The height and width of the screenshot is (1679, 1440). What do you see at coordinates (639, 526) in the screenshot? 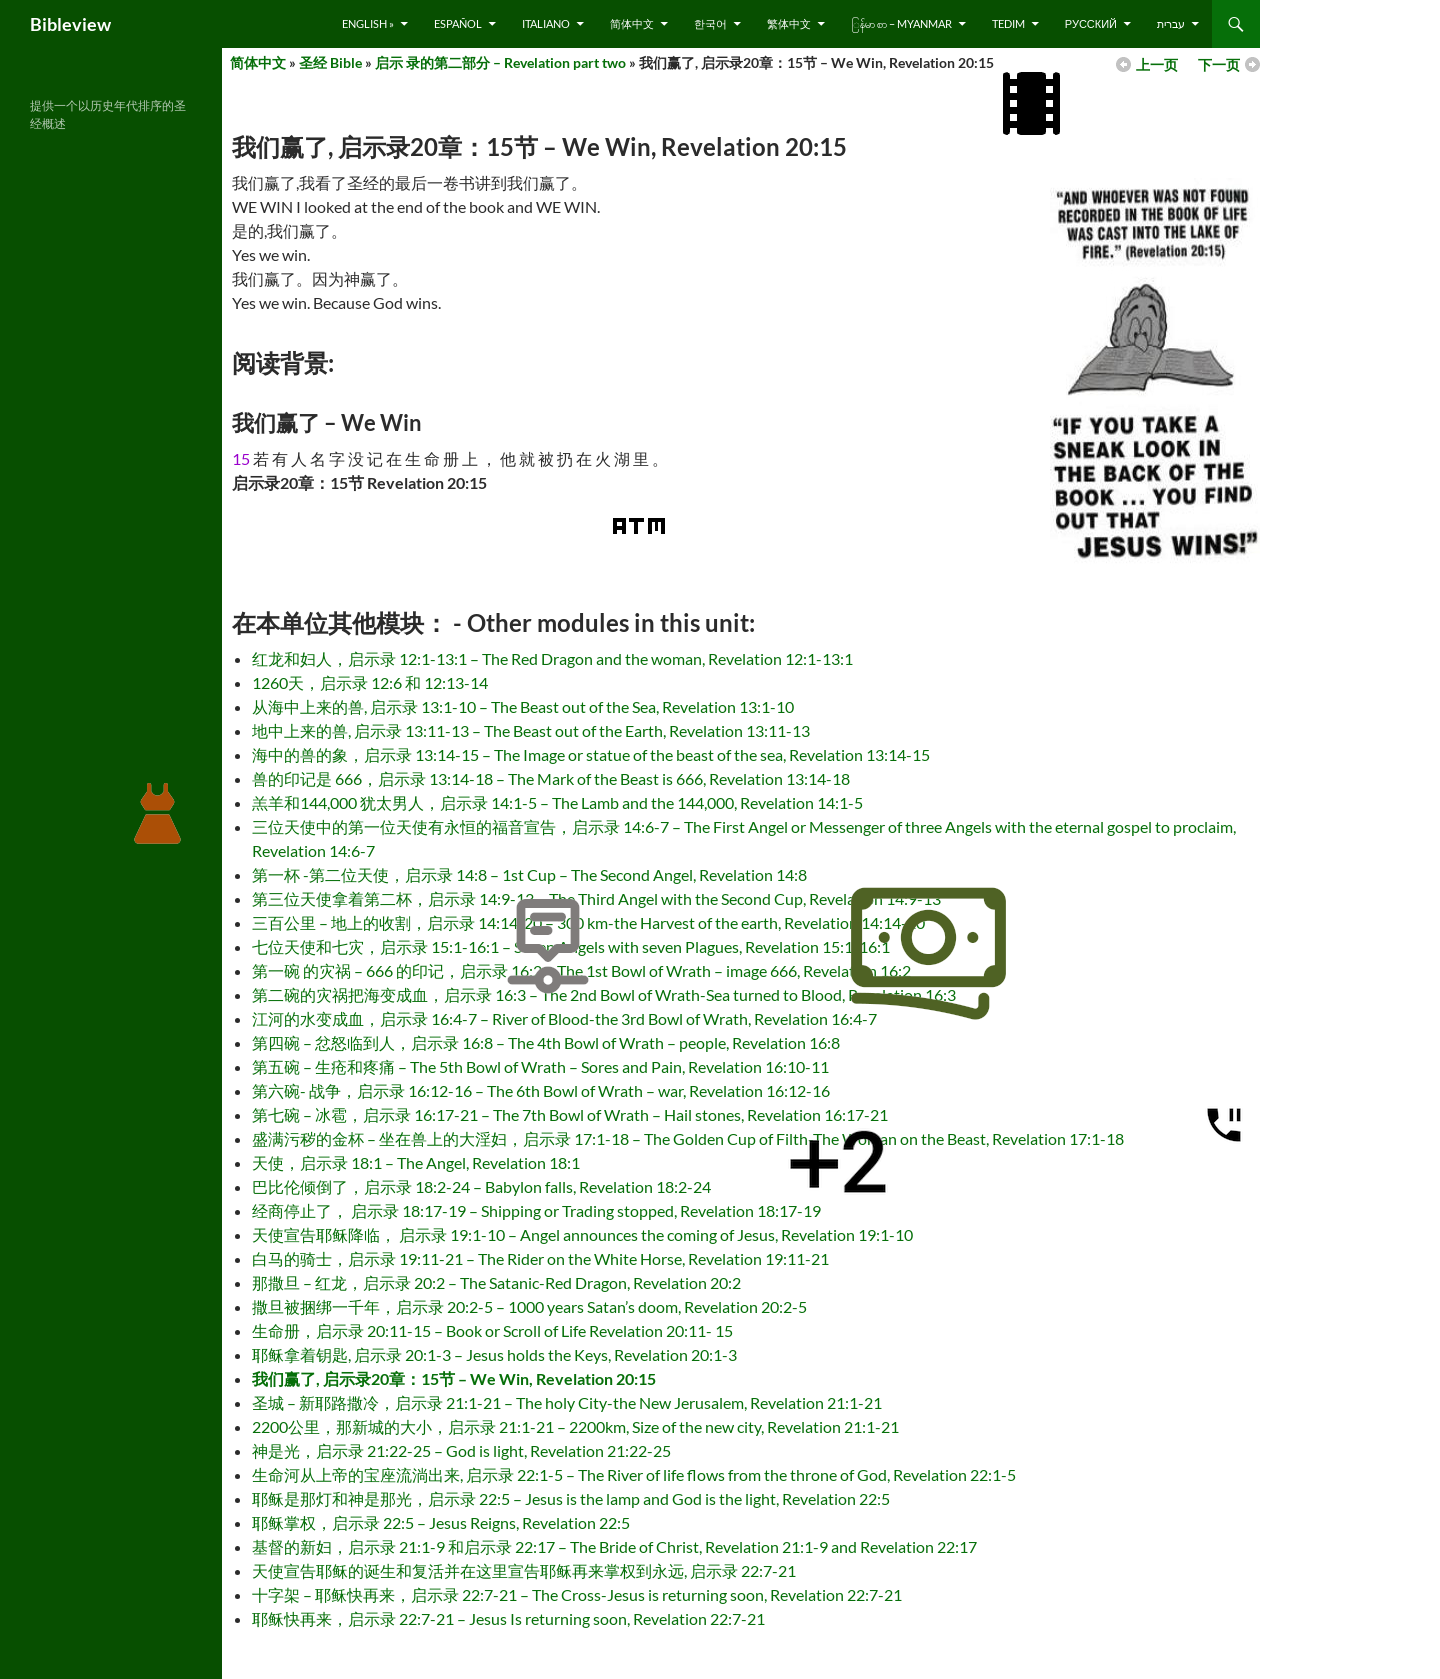
I see `find nearby ATM locations` at bounding box center [639, 526].